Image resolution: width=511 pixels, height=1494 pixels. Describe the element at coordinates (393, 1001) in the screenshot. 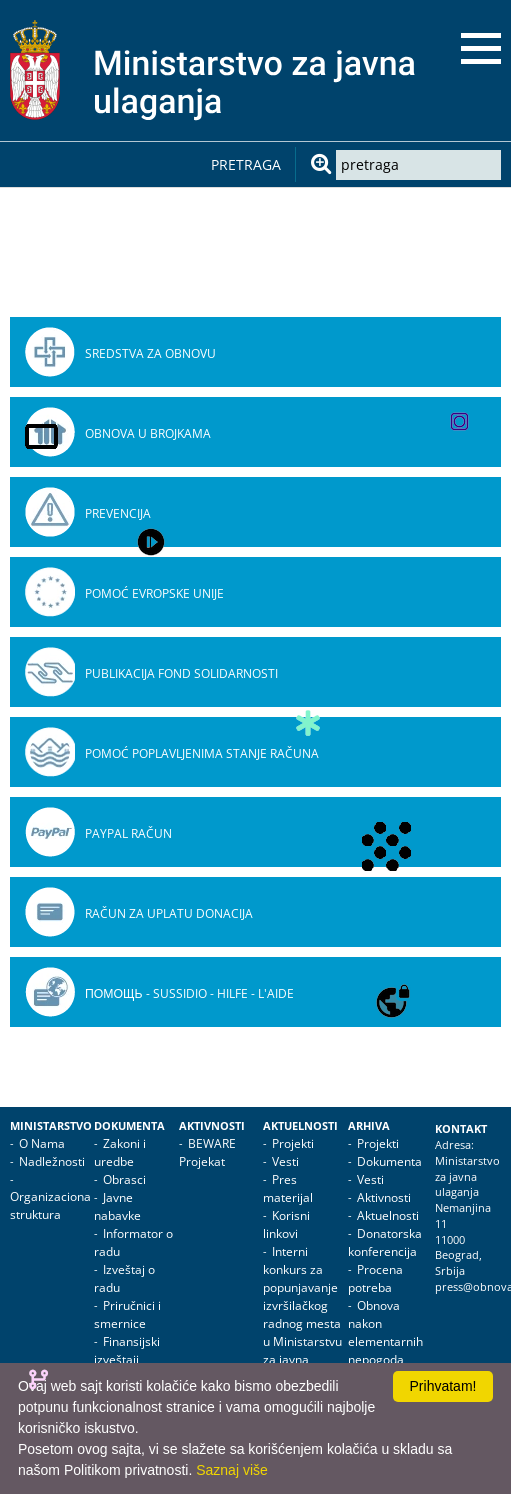

I see `indicates active VPN connection` at that location.